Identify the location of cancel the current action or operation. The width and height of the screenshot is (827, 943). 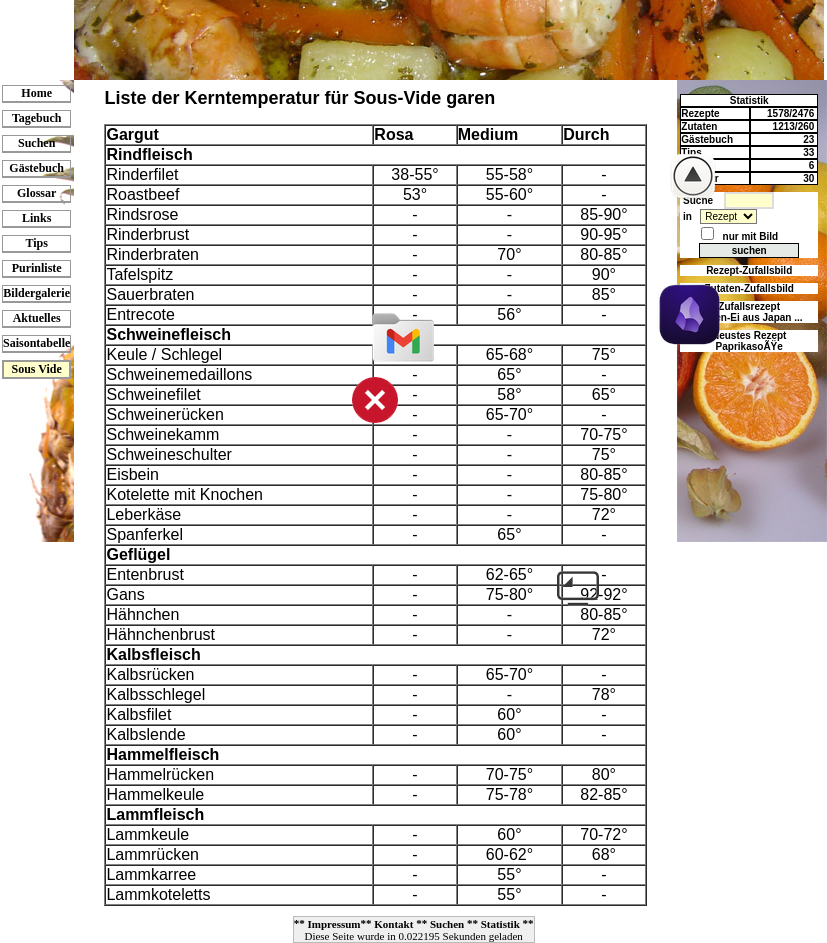
(375, 400).